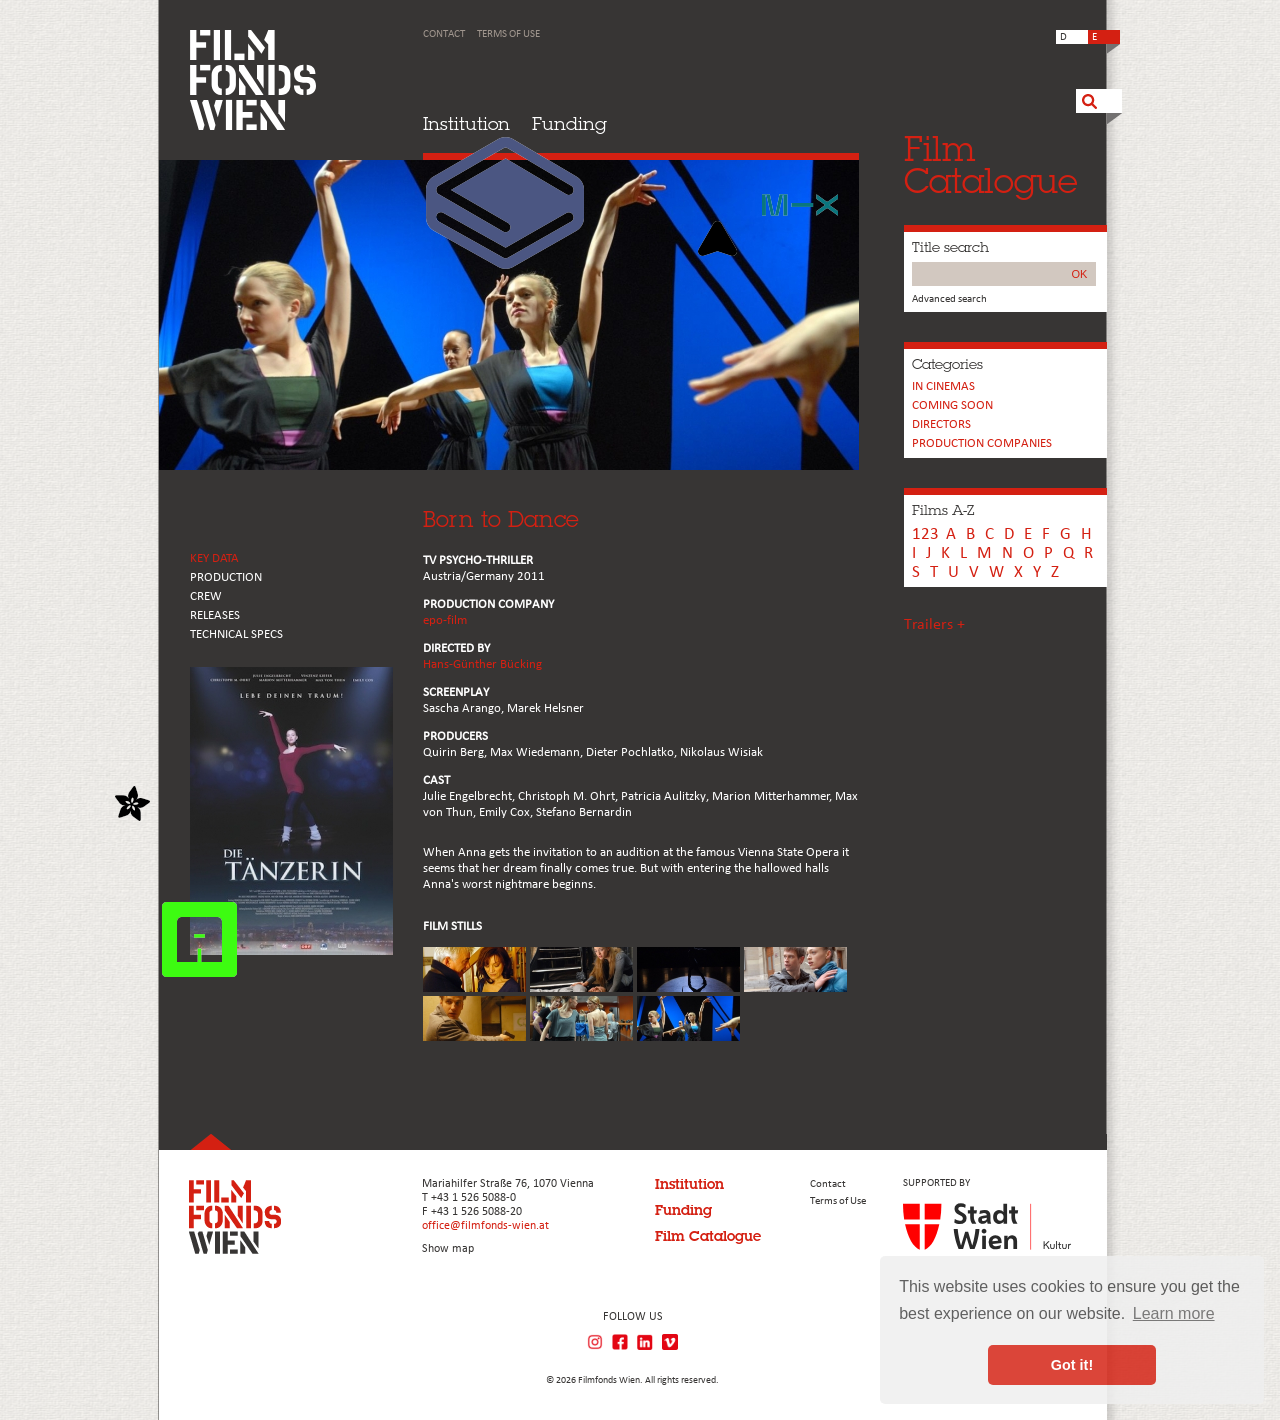 The width and height of the screenshot is (1280, 1420). What do you see at coordinates (717, 238) in the screenshot?
I see `spaceship brand logo` at bounding box center [717, 238].